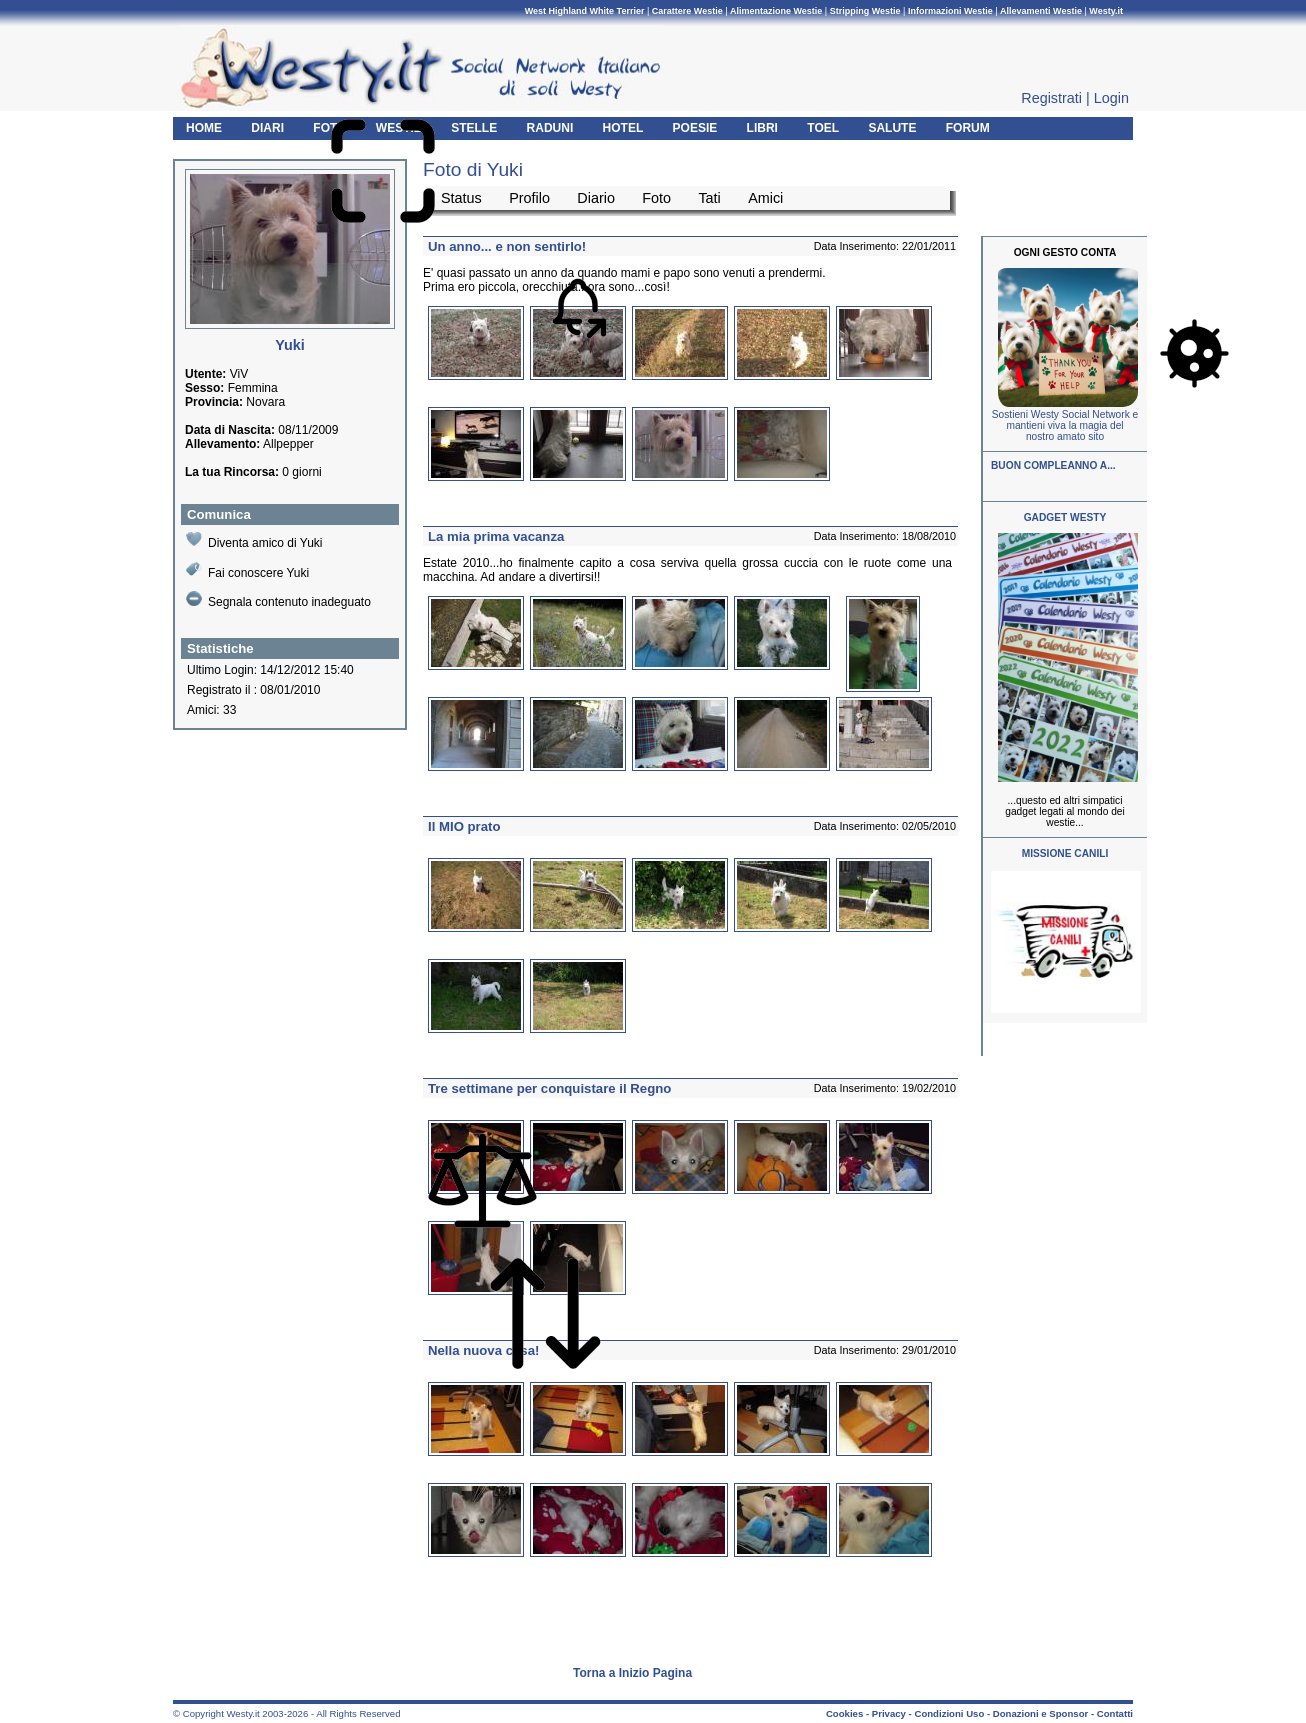  What do you see at coordinates (545, 1313) in the screenshot?
I see `sort items in ascending or descending order` at bounding box center [545, 1313].